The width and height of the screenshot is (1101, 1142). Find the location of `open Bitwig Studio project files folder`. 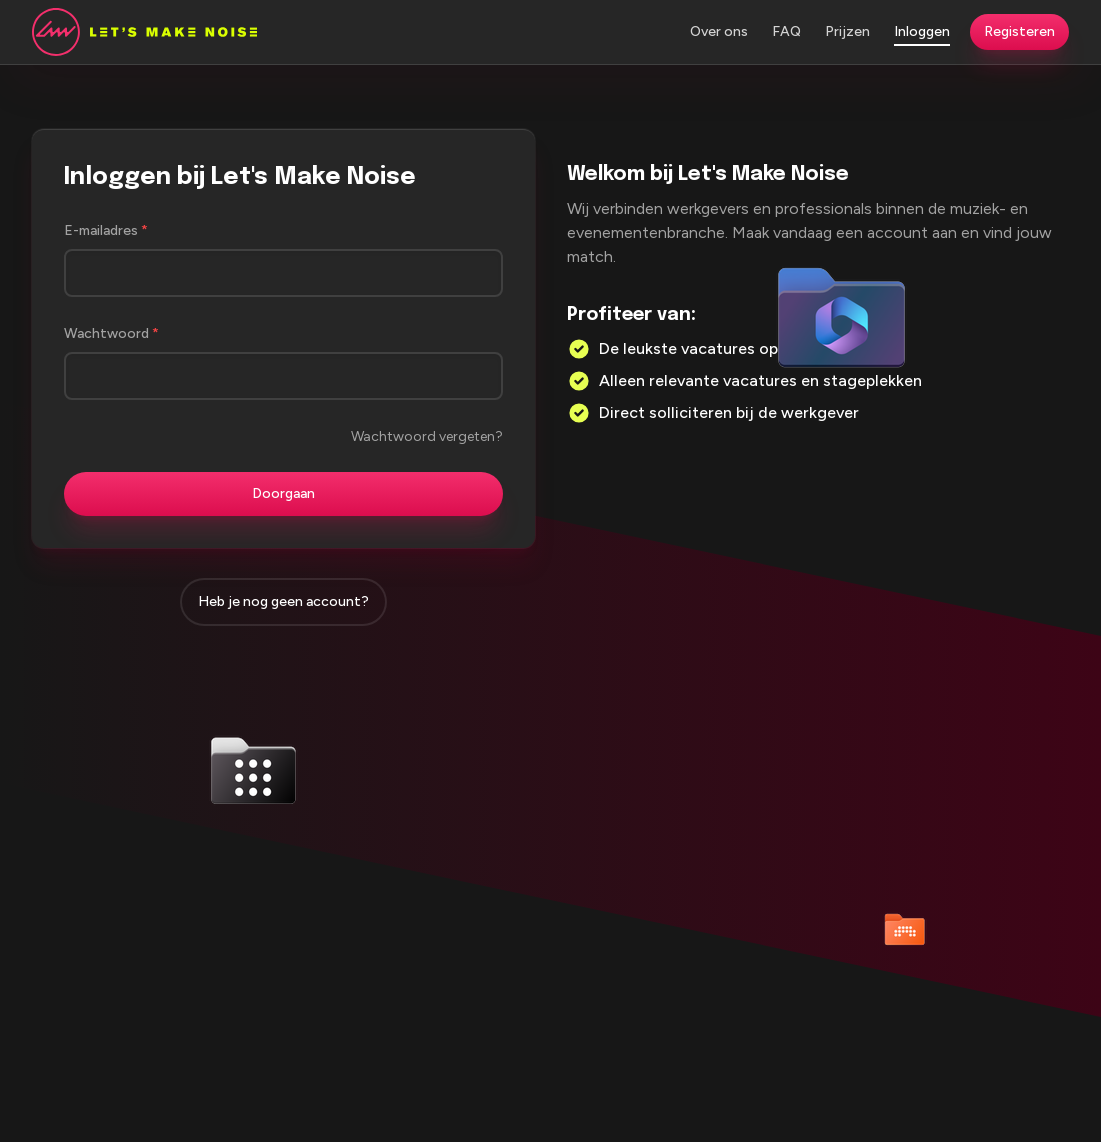

open Bitwig Studio project files folder is located at coordinates (904, 930).